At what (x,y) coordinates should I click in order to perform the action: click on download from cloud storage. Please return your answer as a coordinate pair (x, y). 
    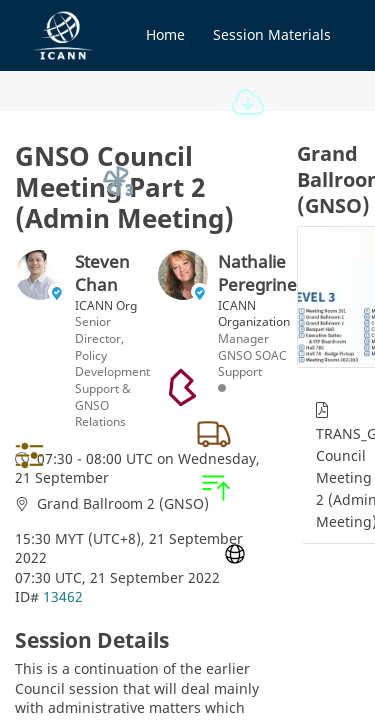
    Looking at the image, I should click on (248, 102).